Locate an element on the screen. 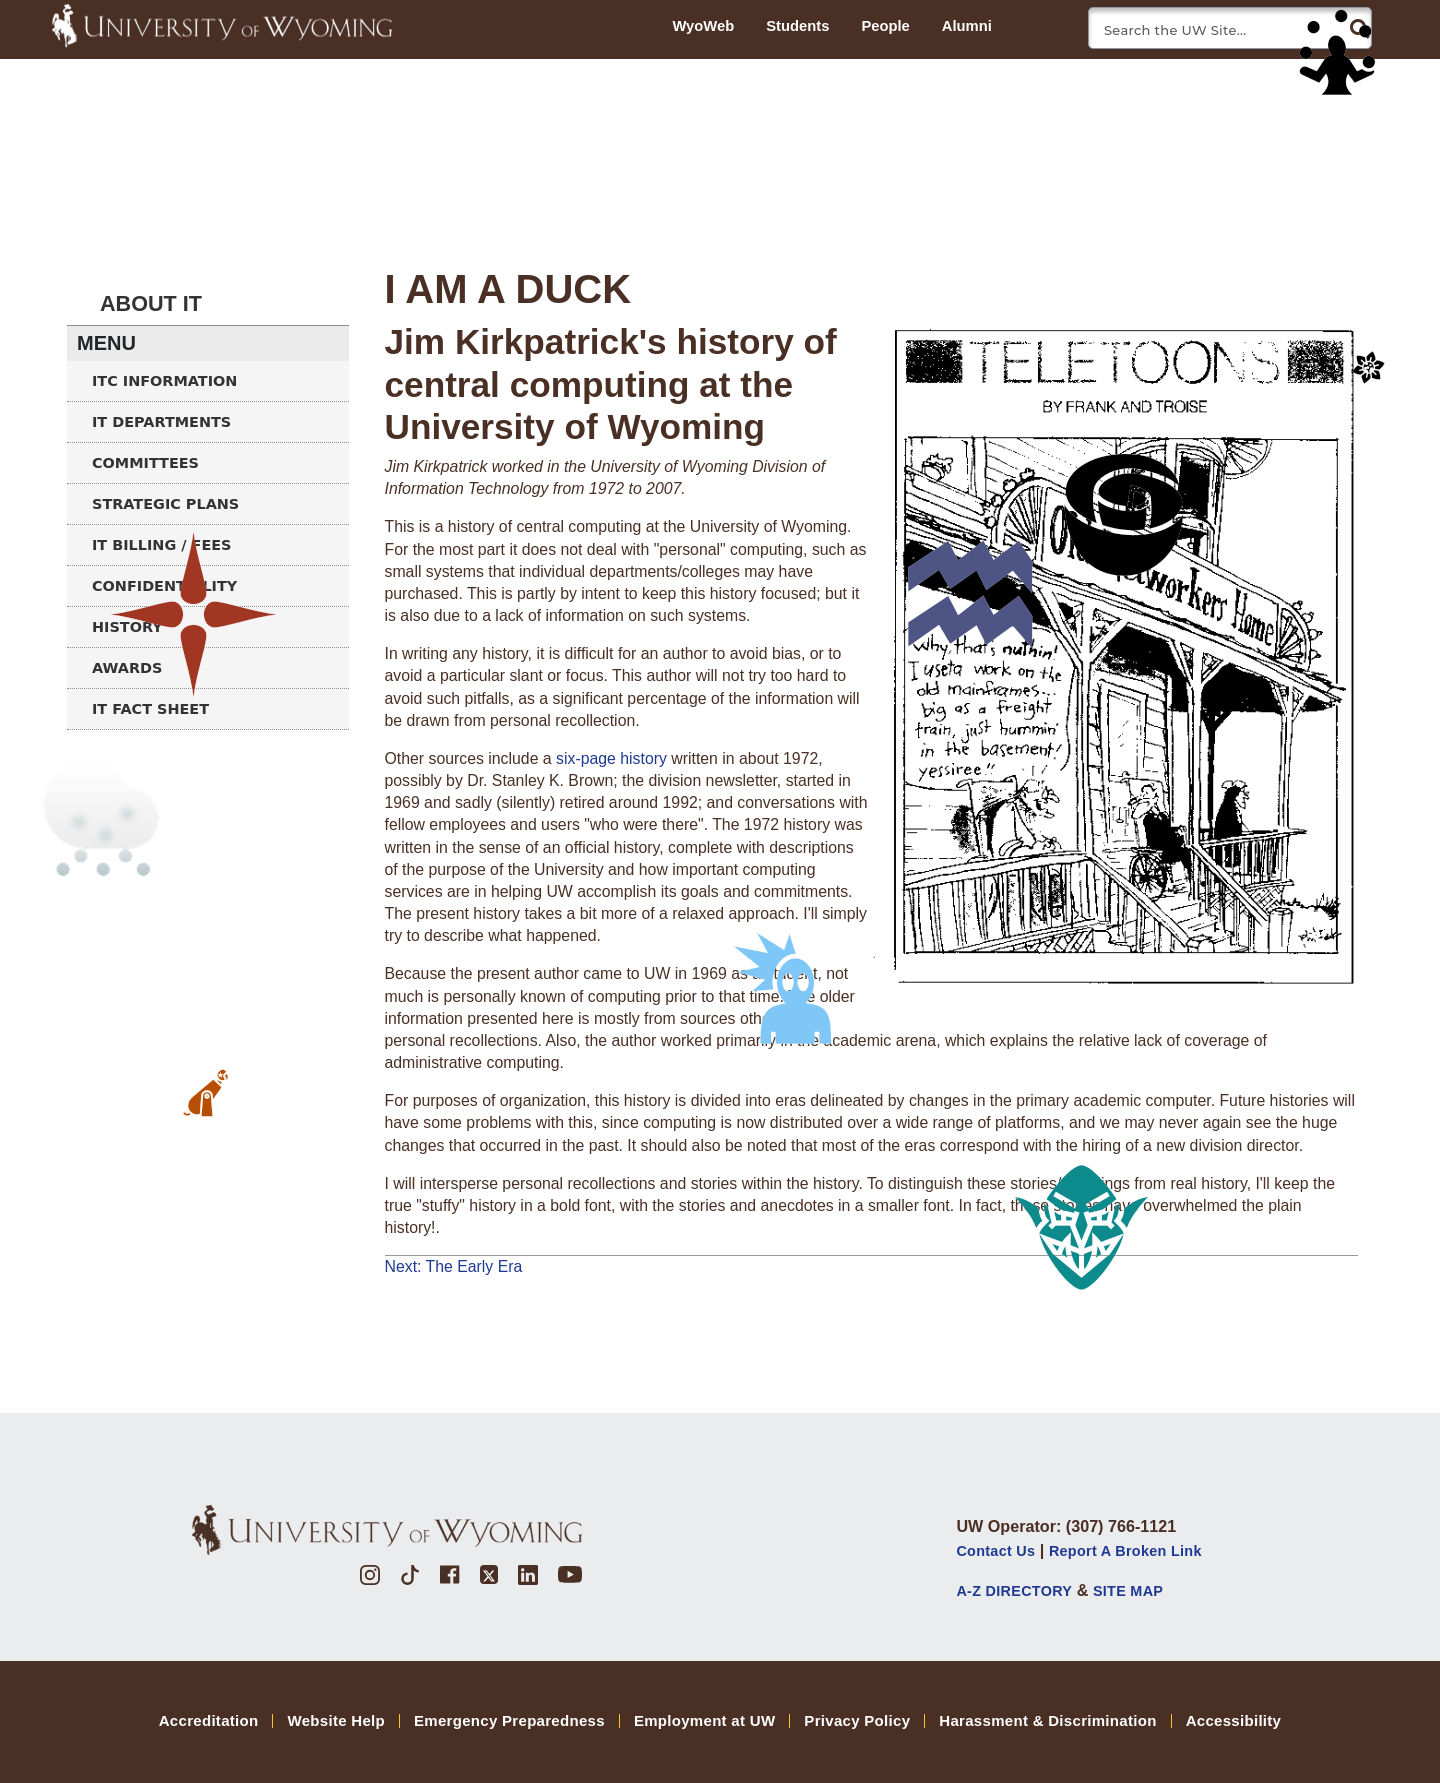  aquarius zodiac sign indicator is located at coordinates (970, 593).